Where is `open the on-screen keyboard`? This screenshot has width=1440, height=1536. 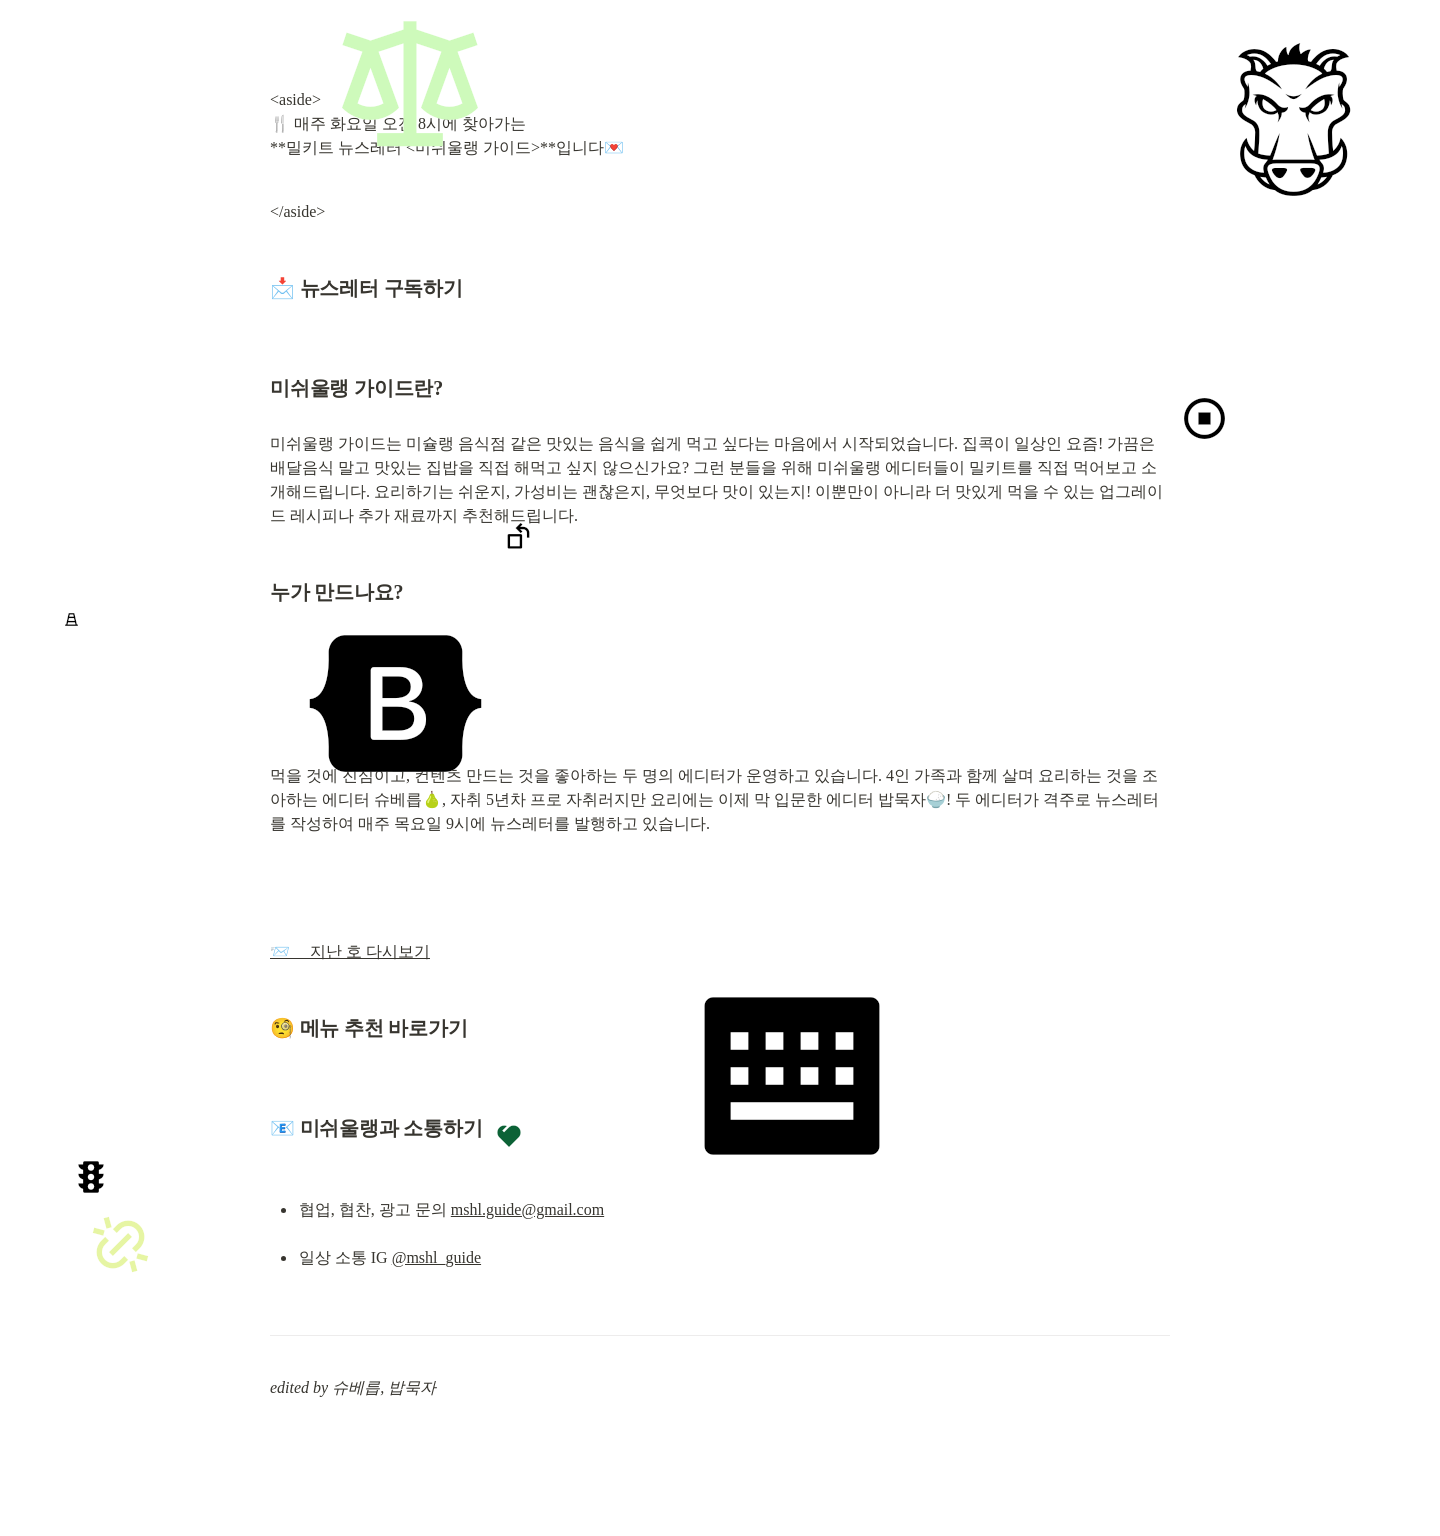 open the on-screen keyboard is located at coordinates (792, 1076).